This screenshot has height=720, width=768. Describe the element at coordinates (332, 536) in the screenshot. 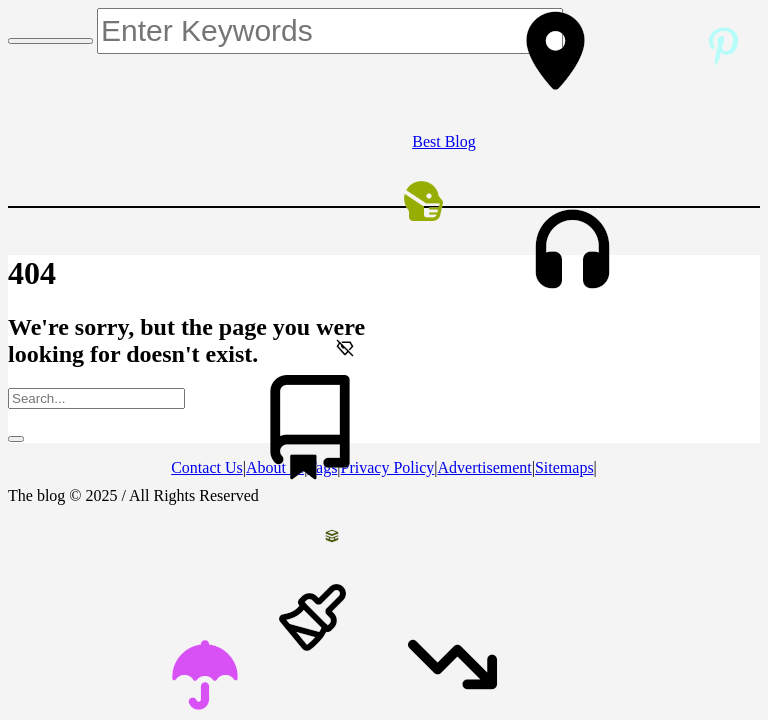

I see `access islamic prayer times or qibla direction` at that location.